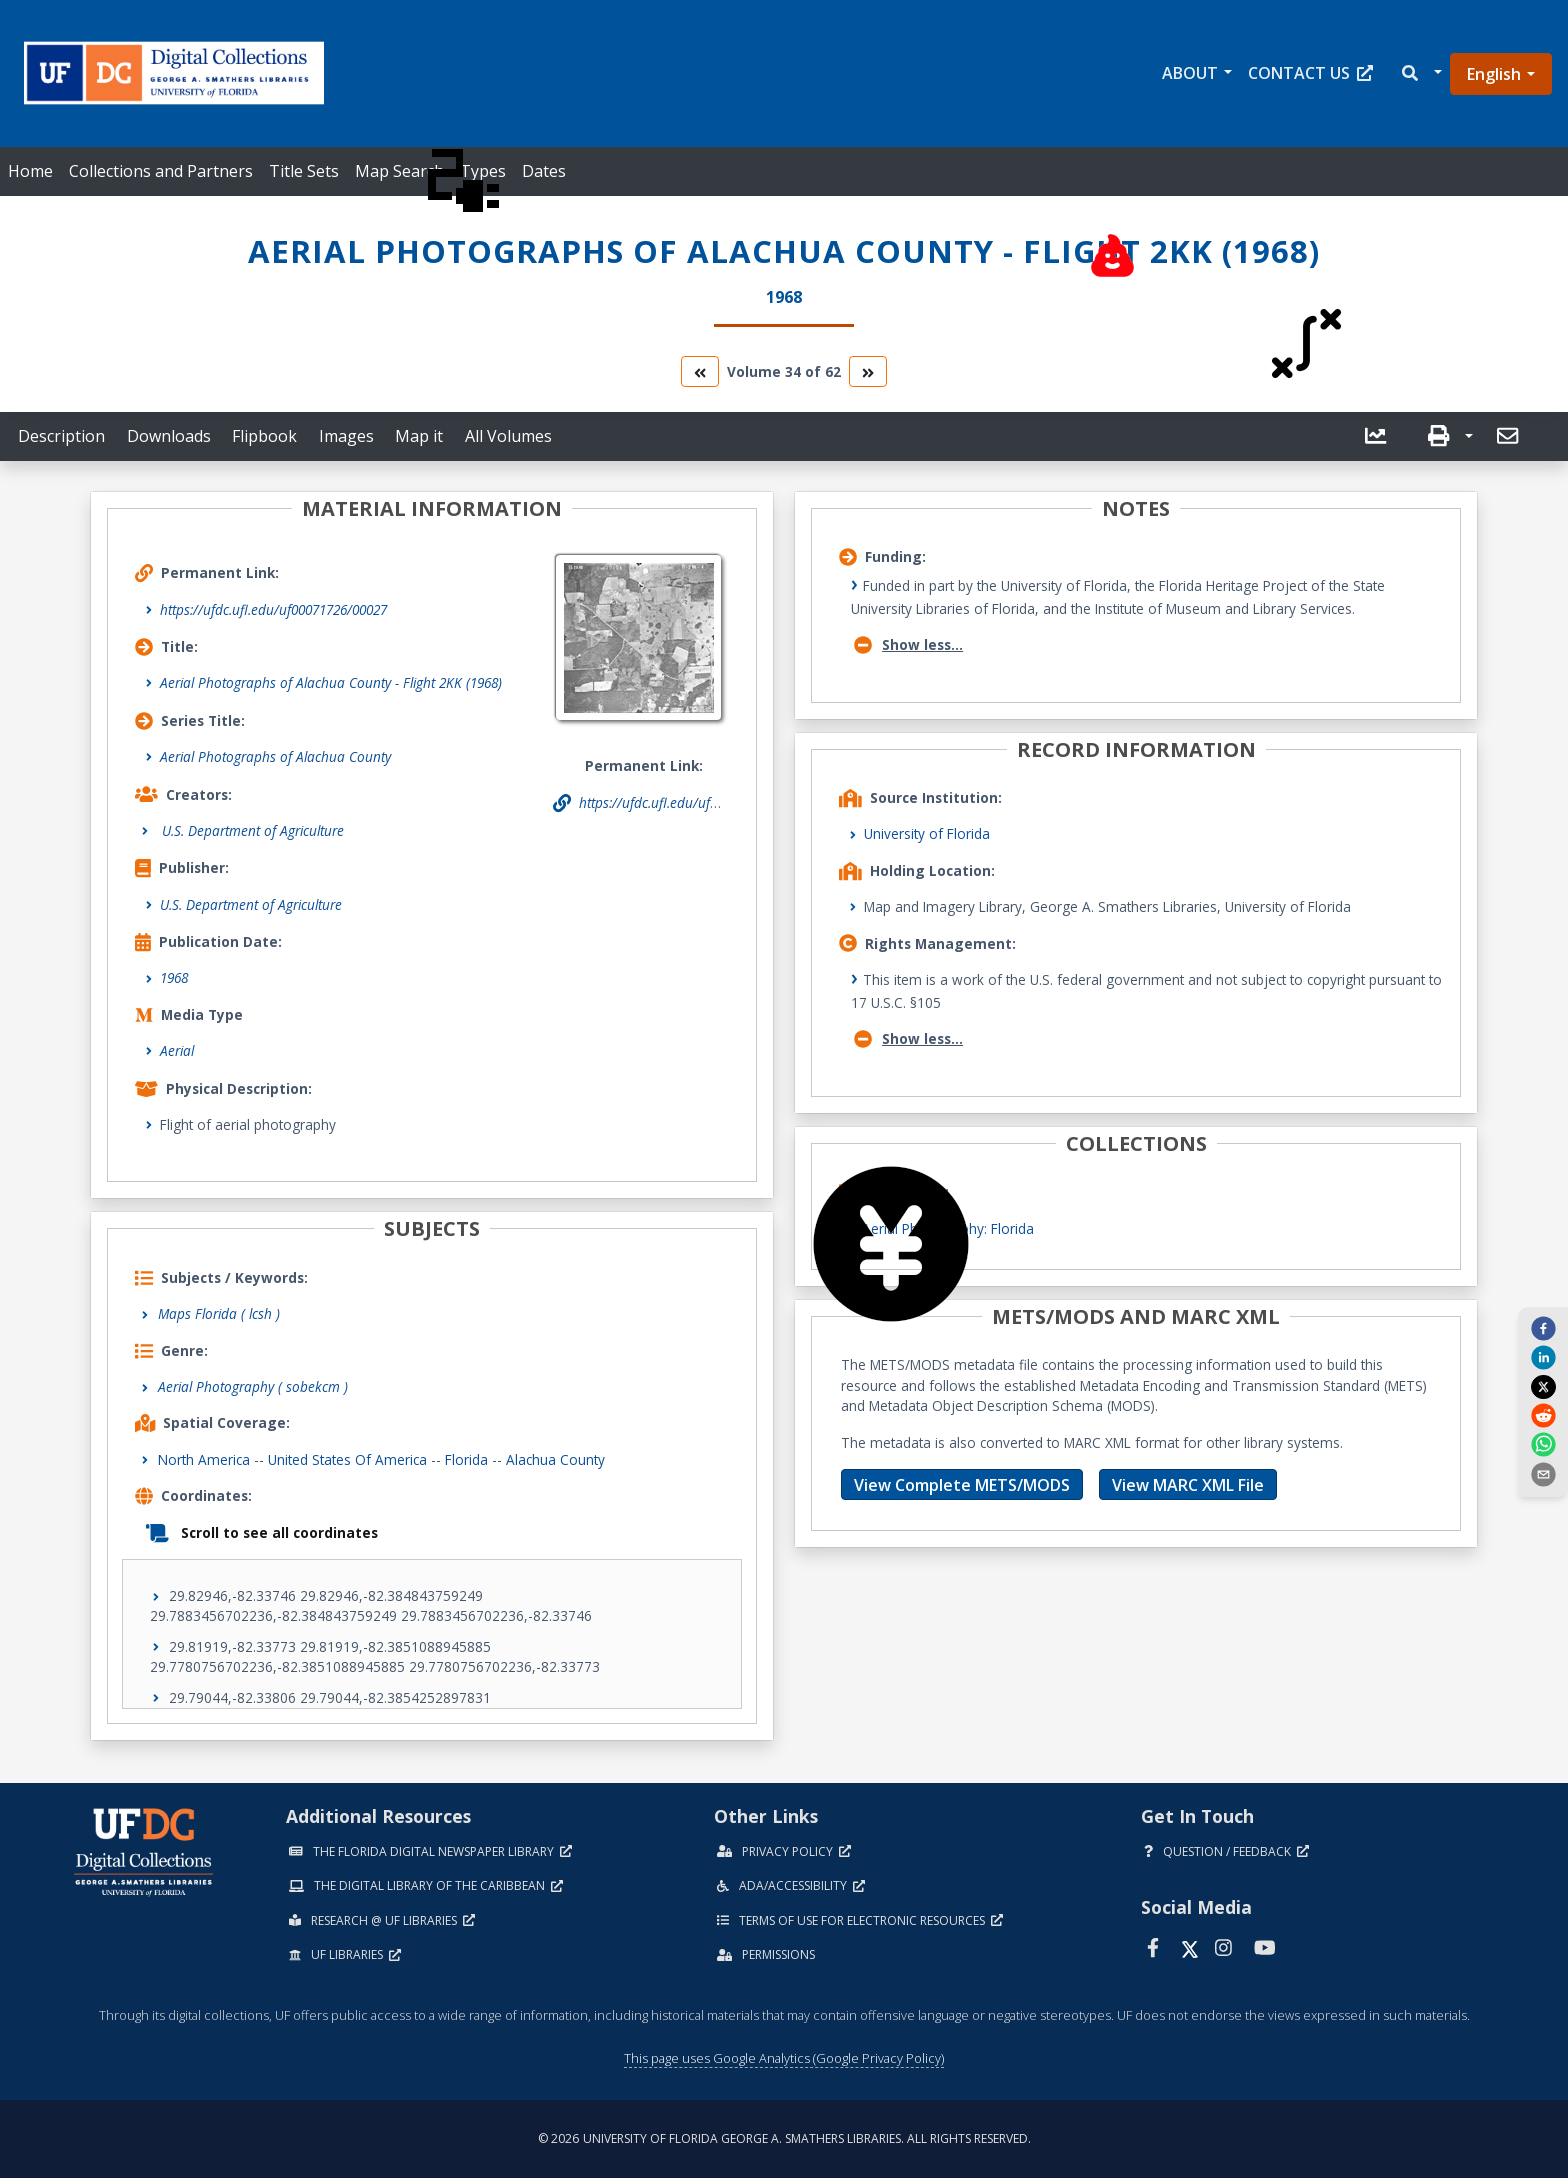 The width and height of the screenshot is (1568, 2178). Describe the element at coordinates (1112, 255) in the screenshot. I see `add a poop emoji reaction` at that location.